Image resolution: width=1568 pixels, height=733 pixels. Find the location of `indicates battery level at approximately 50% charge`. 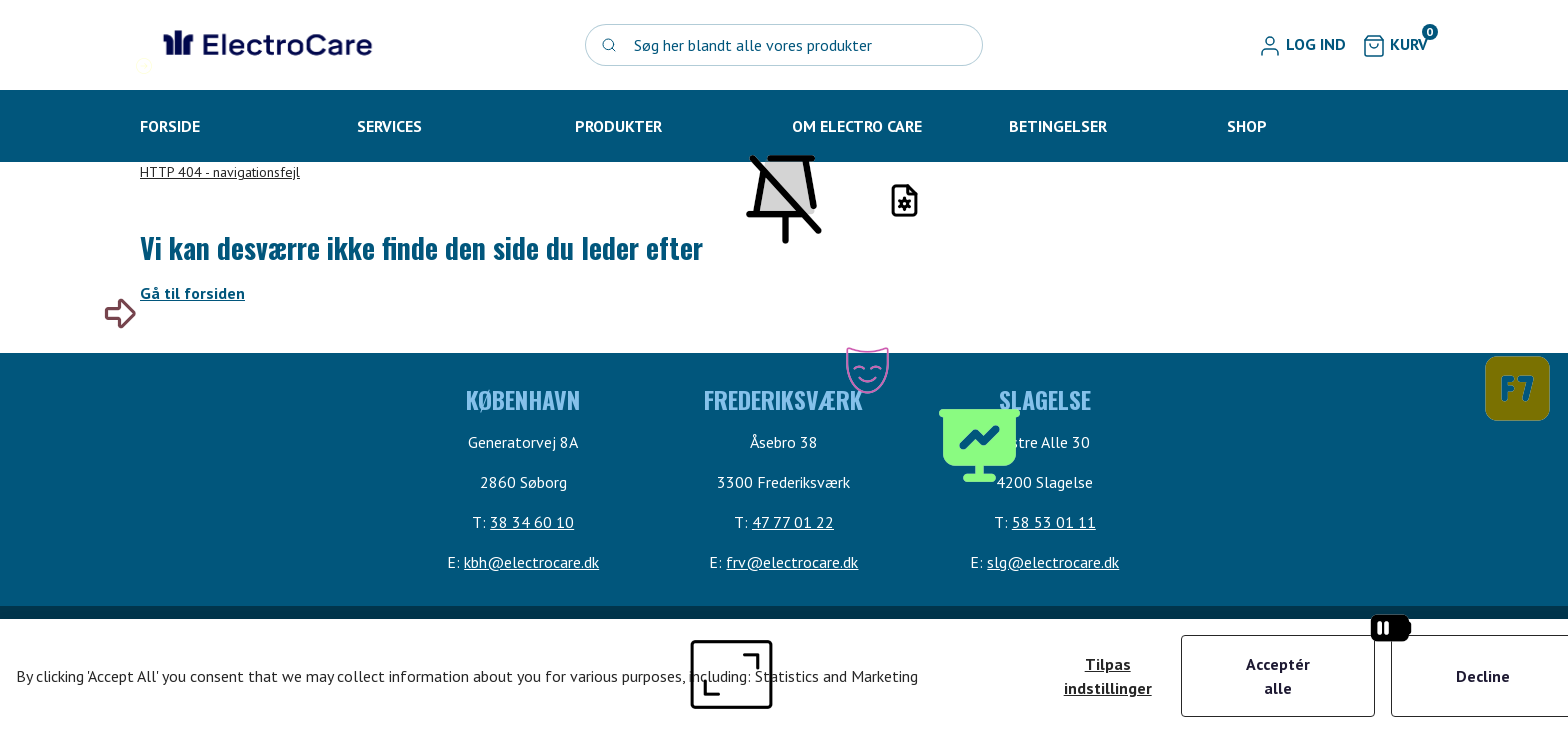

indicates battery level at approximately 50% charge is located at coordinates (1391, 628).